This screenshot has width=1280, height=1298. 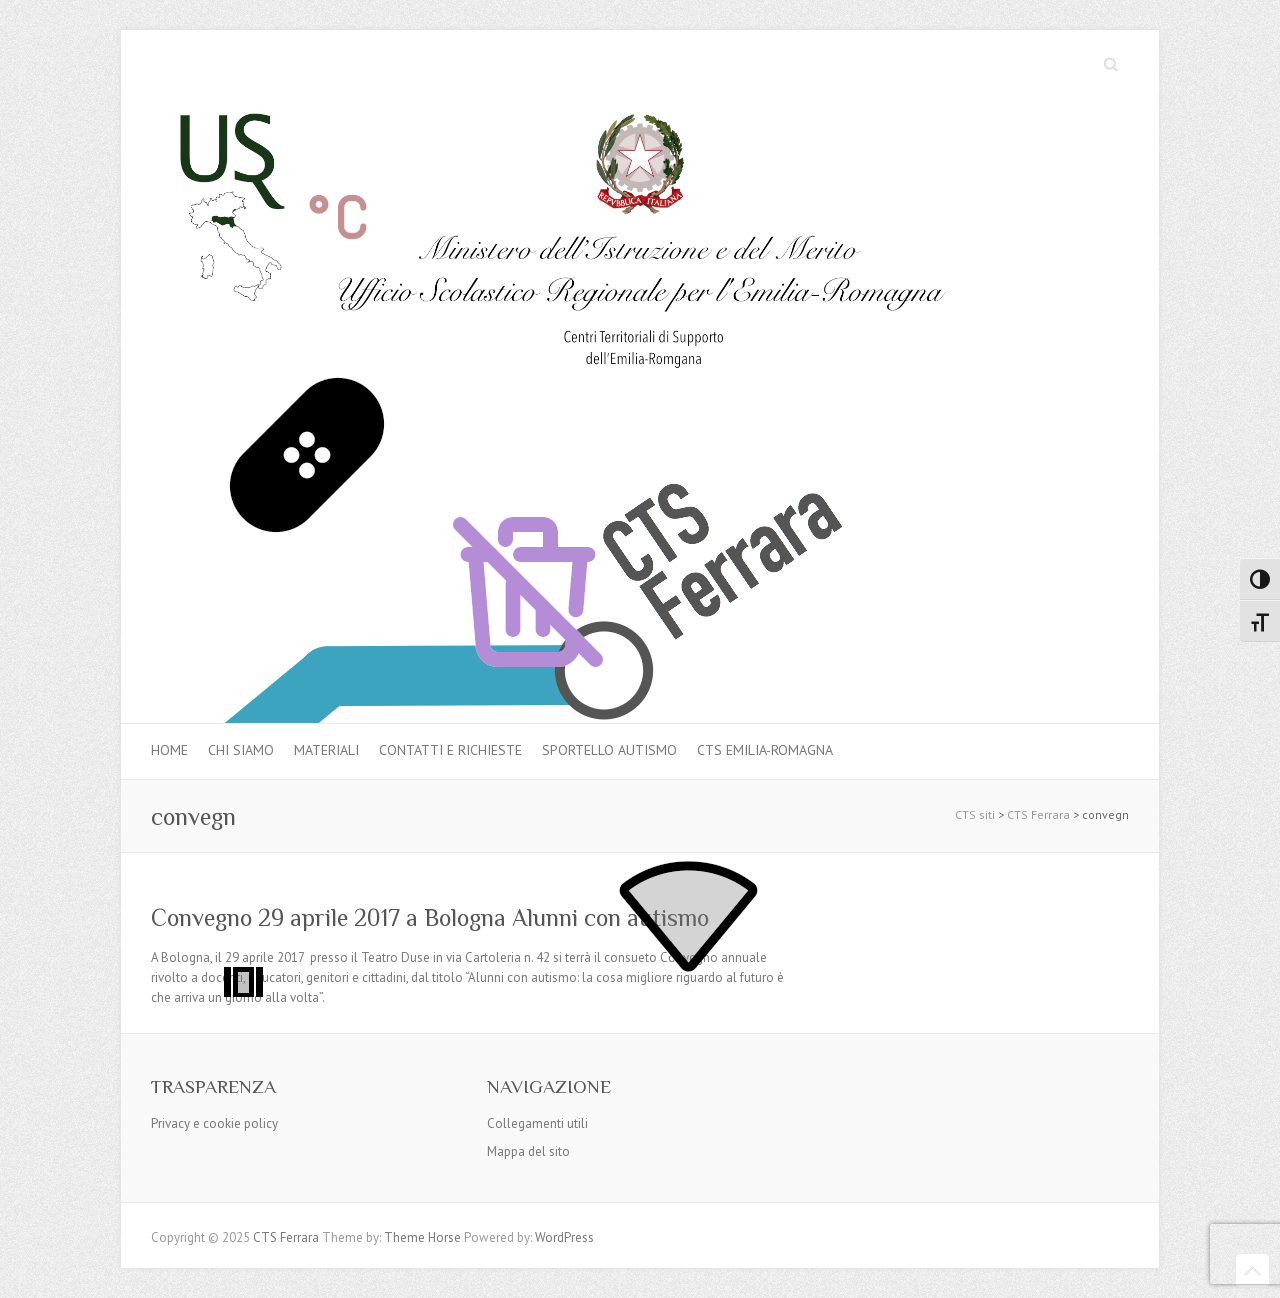 What do you see at coordinates (528, 592) in the screenshot?
I see `delete function is disabled or unavailable` at bounding box center [528, 592].